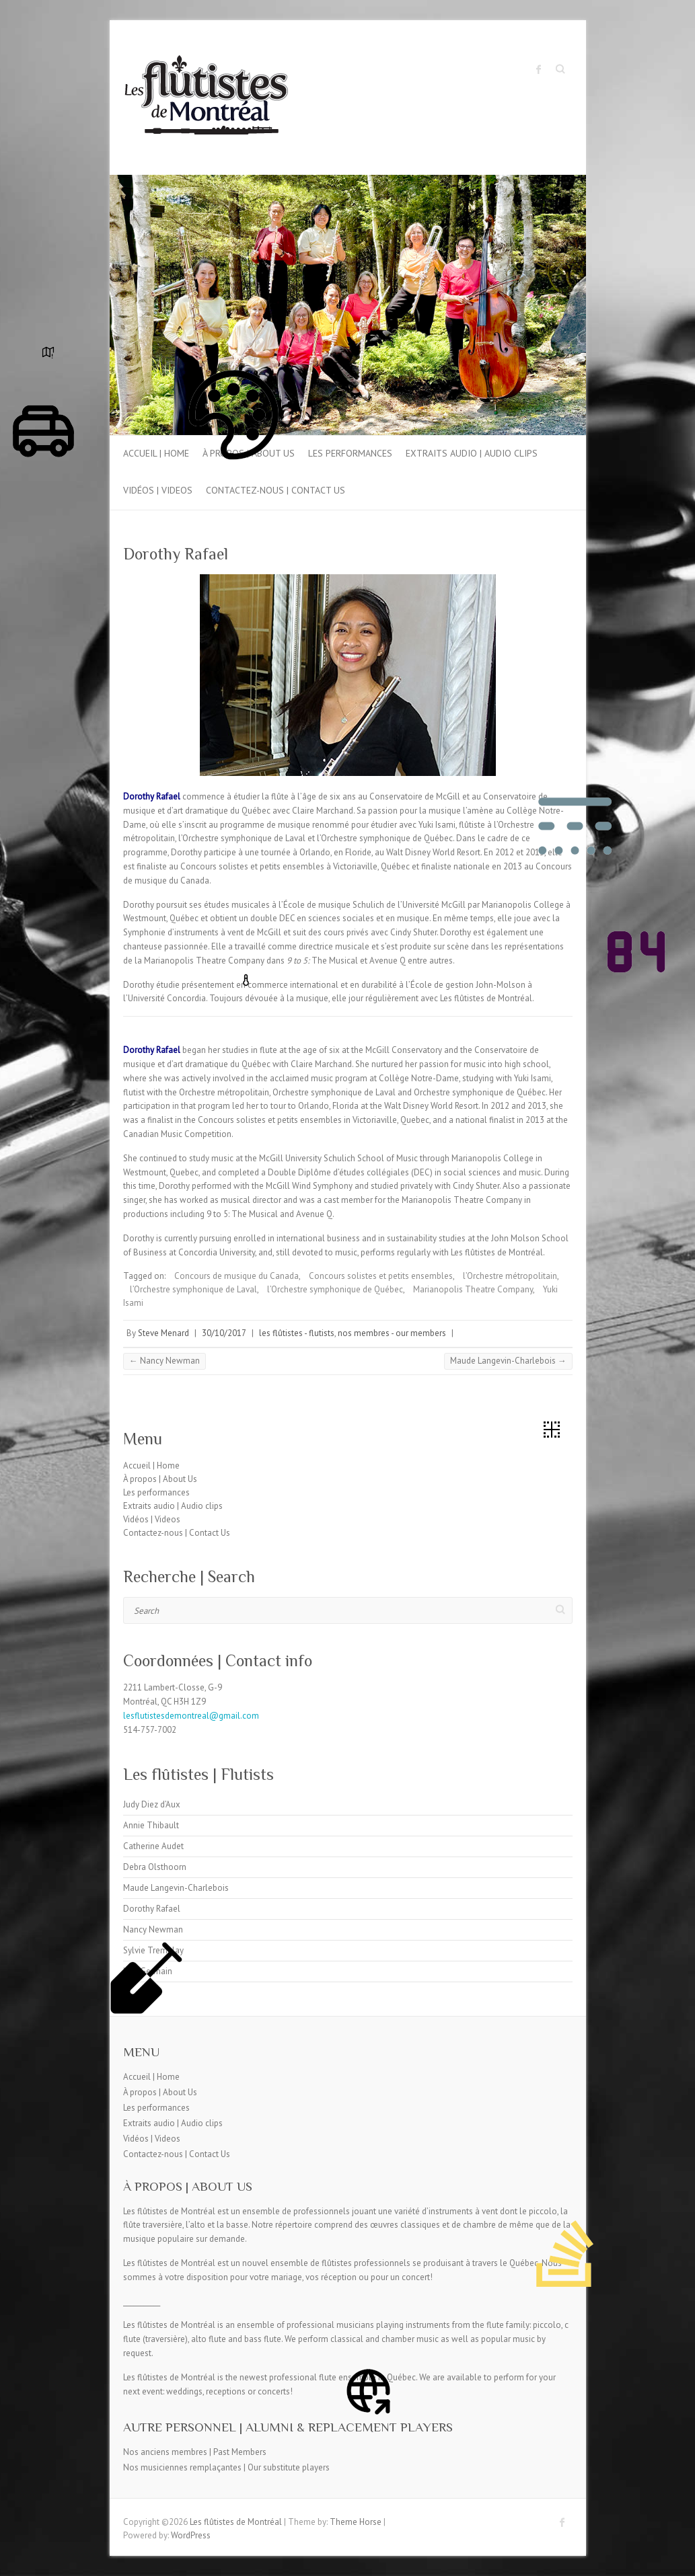 This screenshot has height=2576, width=695. I want to click on apply inner borders to selected cells, so click(552, 1430).